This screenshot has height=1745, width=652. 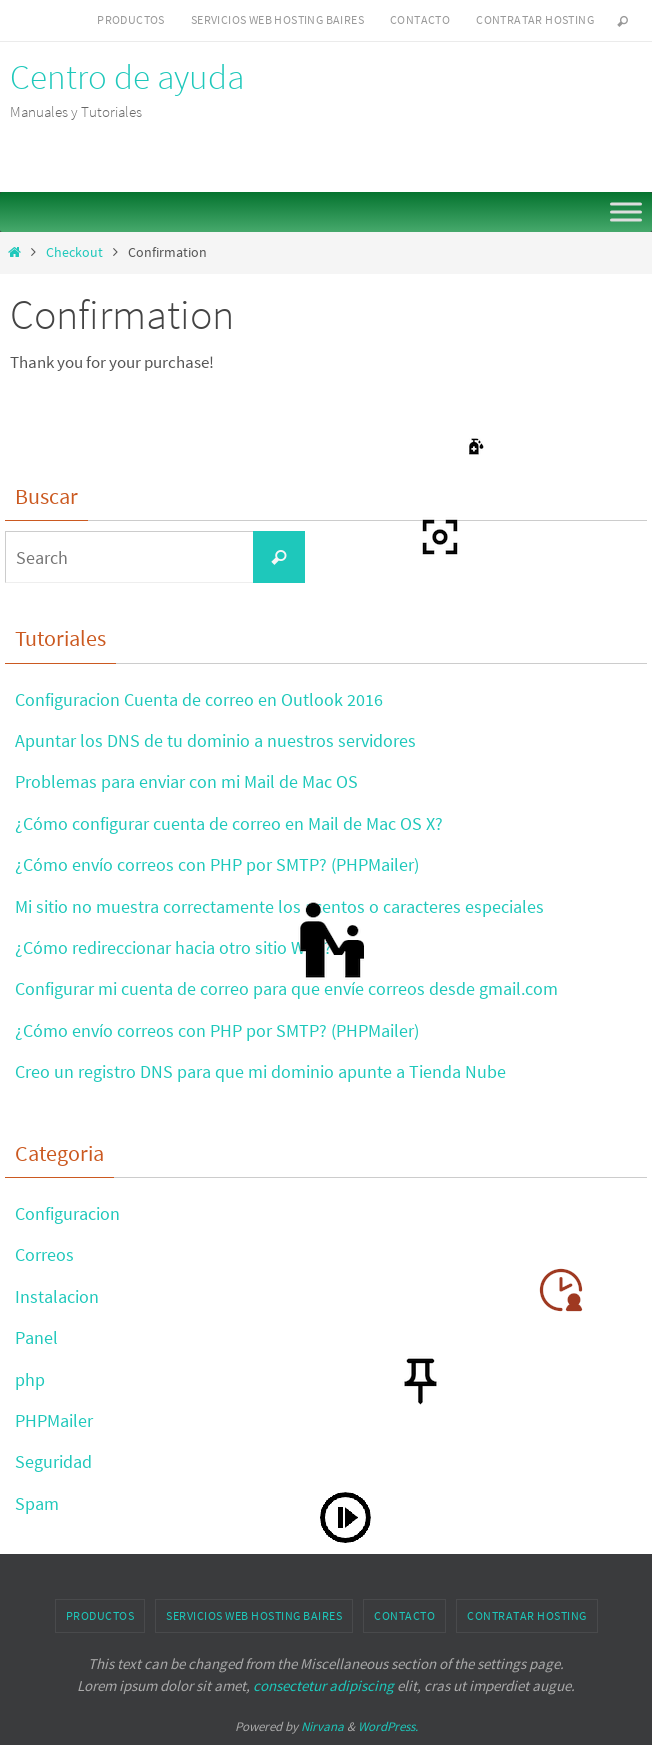 What do you see at coordinates (561, 1290) in the screenshot?
I see `view user activity history` at bounding box center [561, 1290].